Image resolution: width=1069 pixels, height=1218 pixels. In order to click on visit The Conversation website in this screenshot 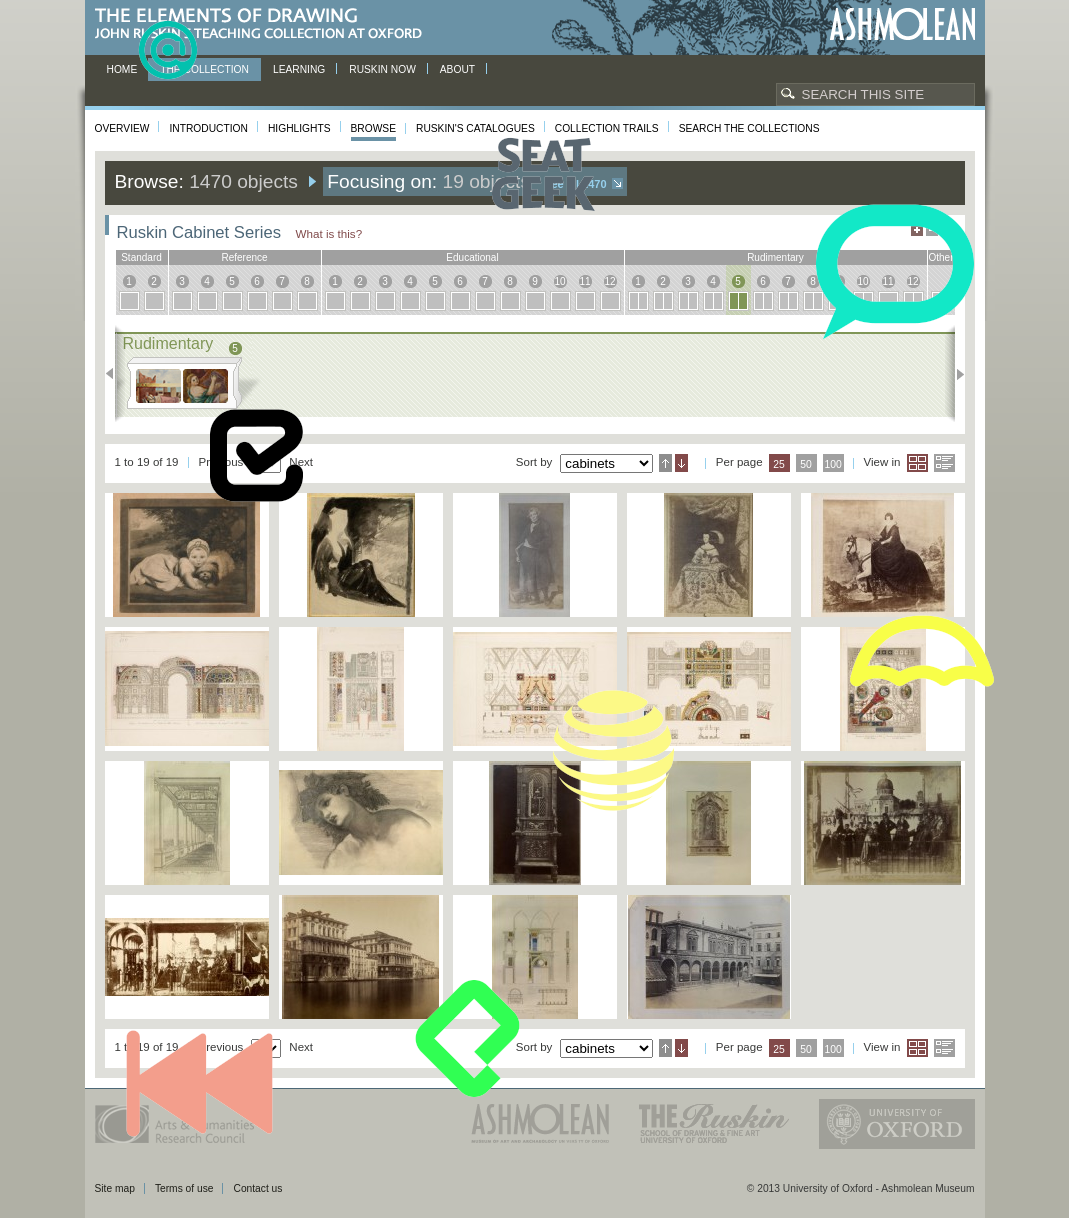, I will do `click(895, 272)`.